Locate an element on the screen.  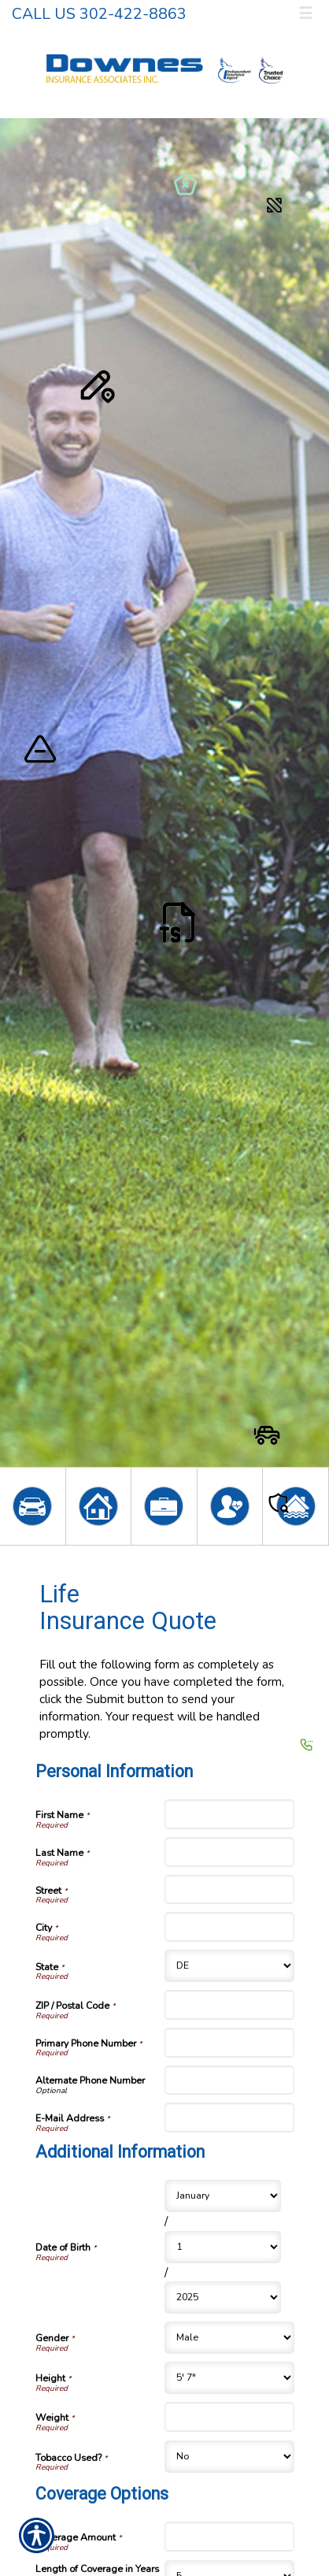
reduce warning level or priority is located at coordinates (40, 750).